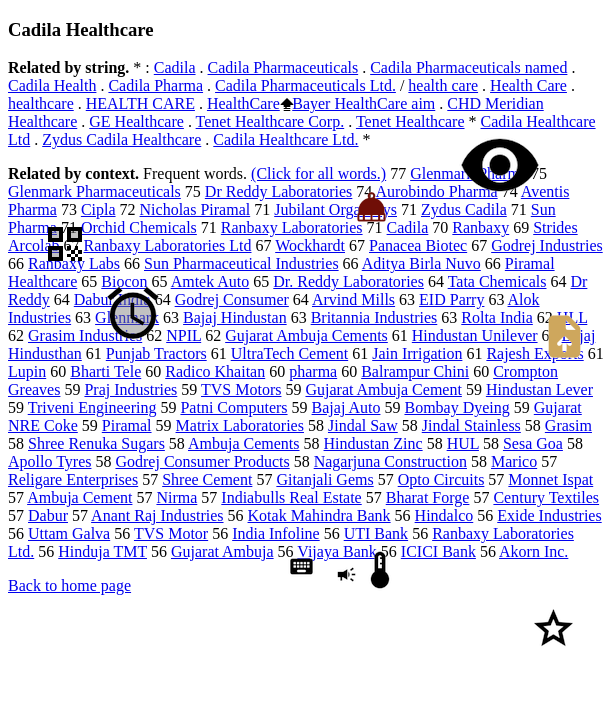  What do you see at coordinates (65, 244) in the screenshot?
I see `scan or generate a QR code` at bounding box center [65, 244].